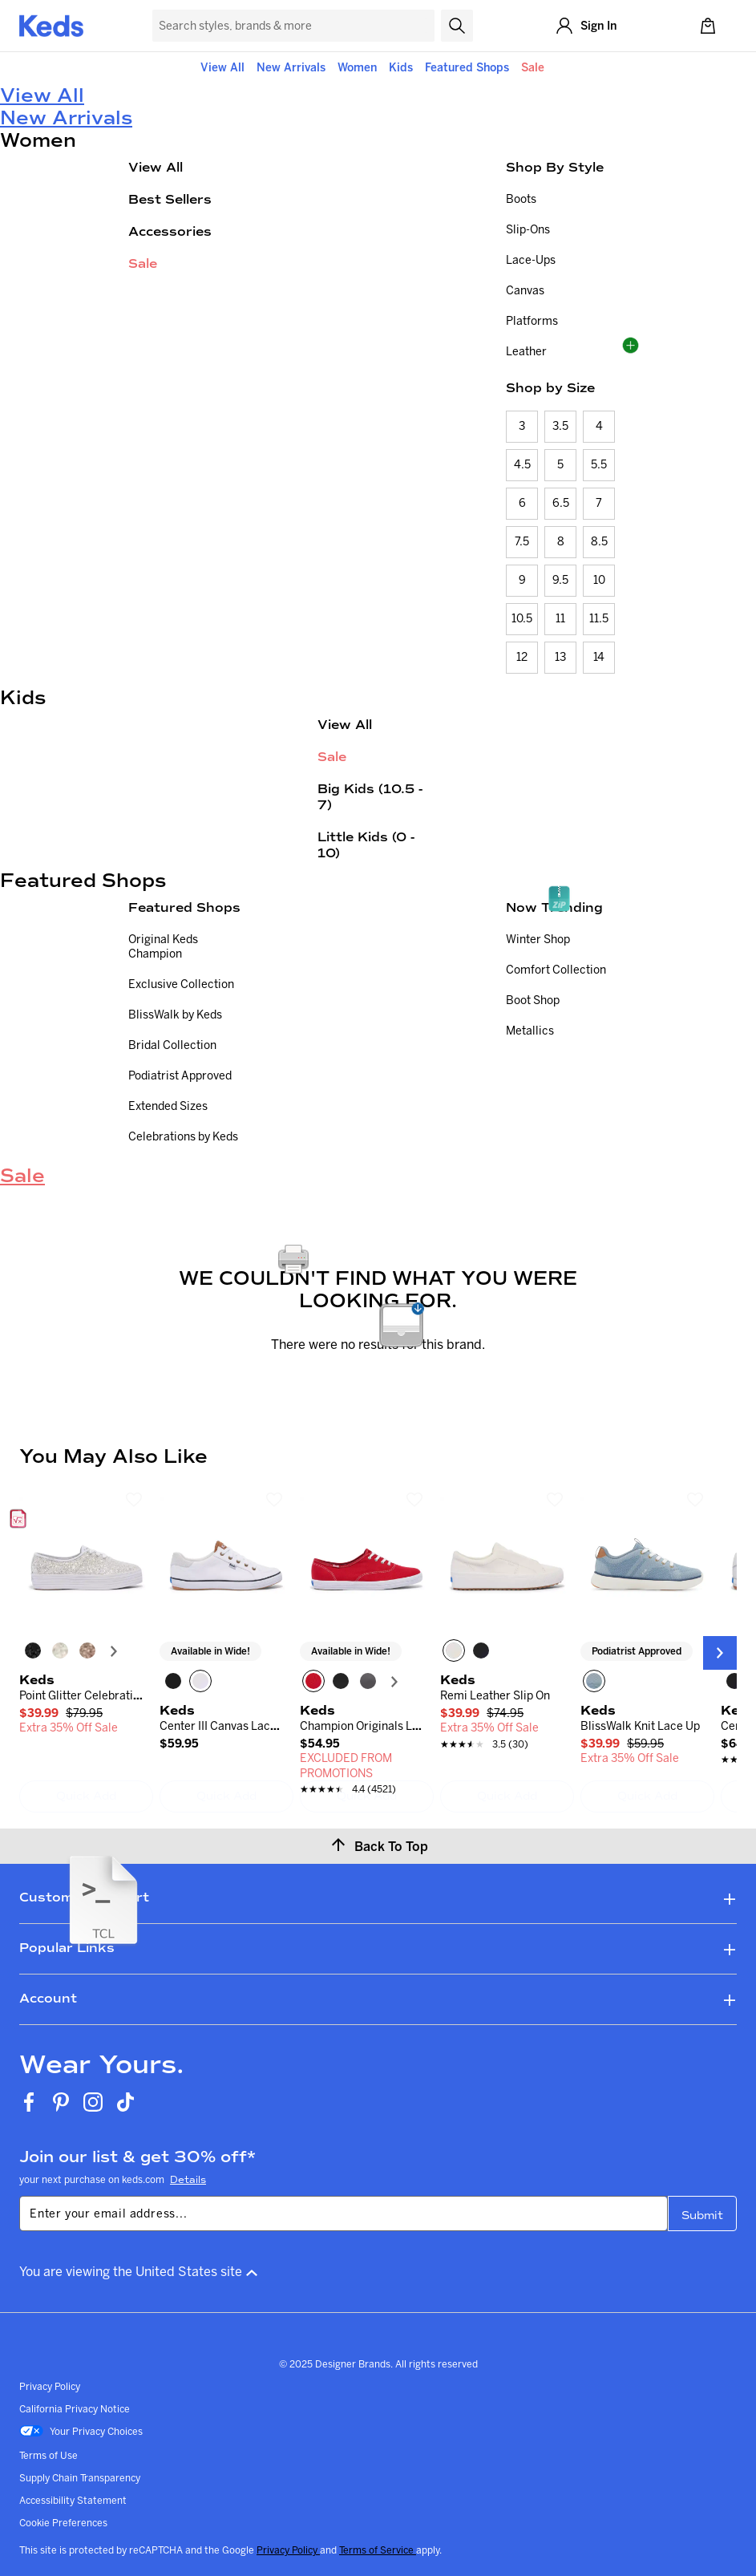  Describe the element at coordinates (401, 1325) in the screenshot. I see `open your email inbox` at that location.